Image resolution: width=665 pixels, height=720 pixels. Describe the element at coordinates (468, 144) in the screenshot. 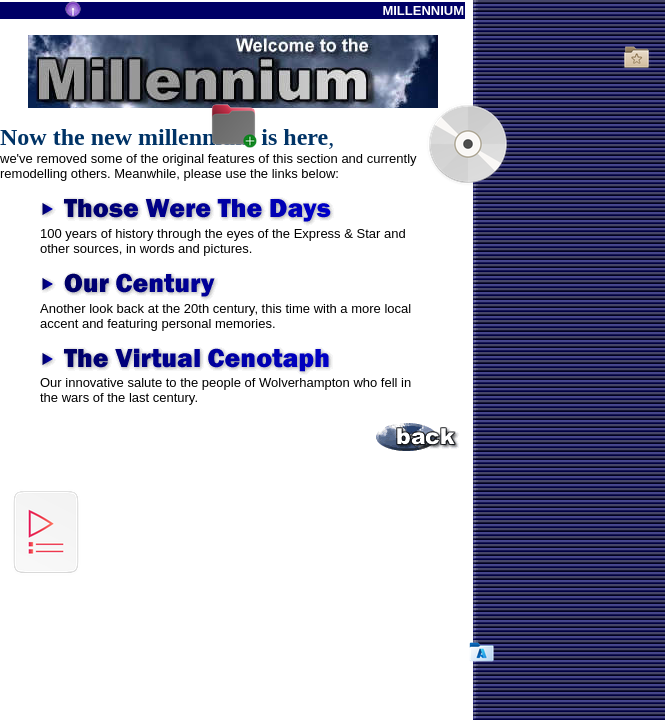

I see `audio CD or optical media device` at that location.